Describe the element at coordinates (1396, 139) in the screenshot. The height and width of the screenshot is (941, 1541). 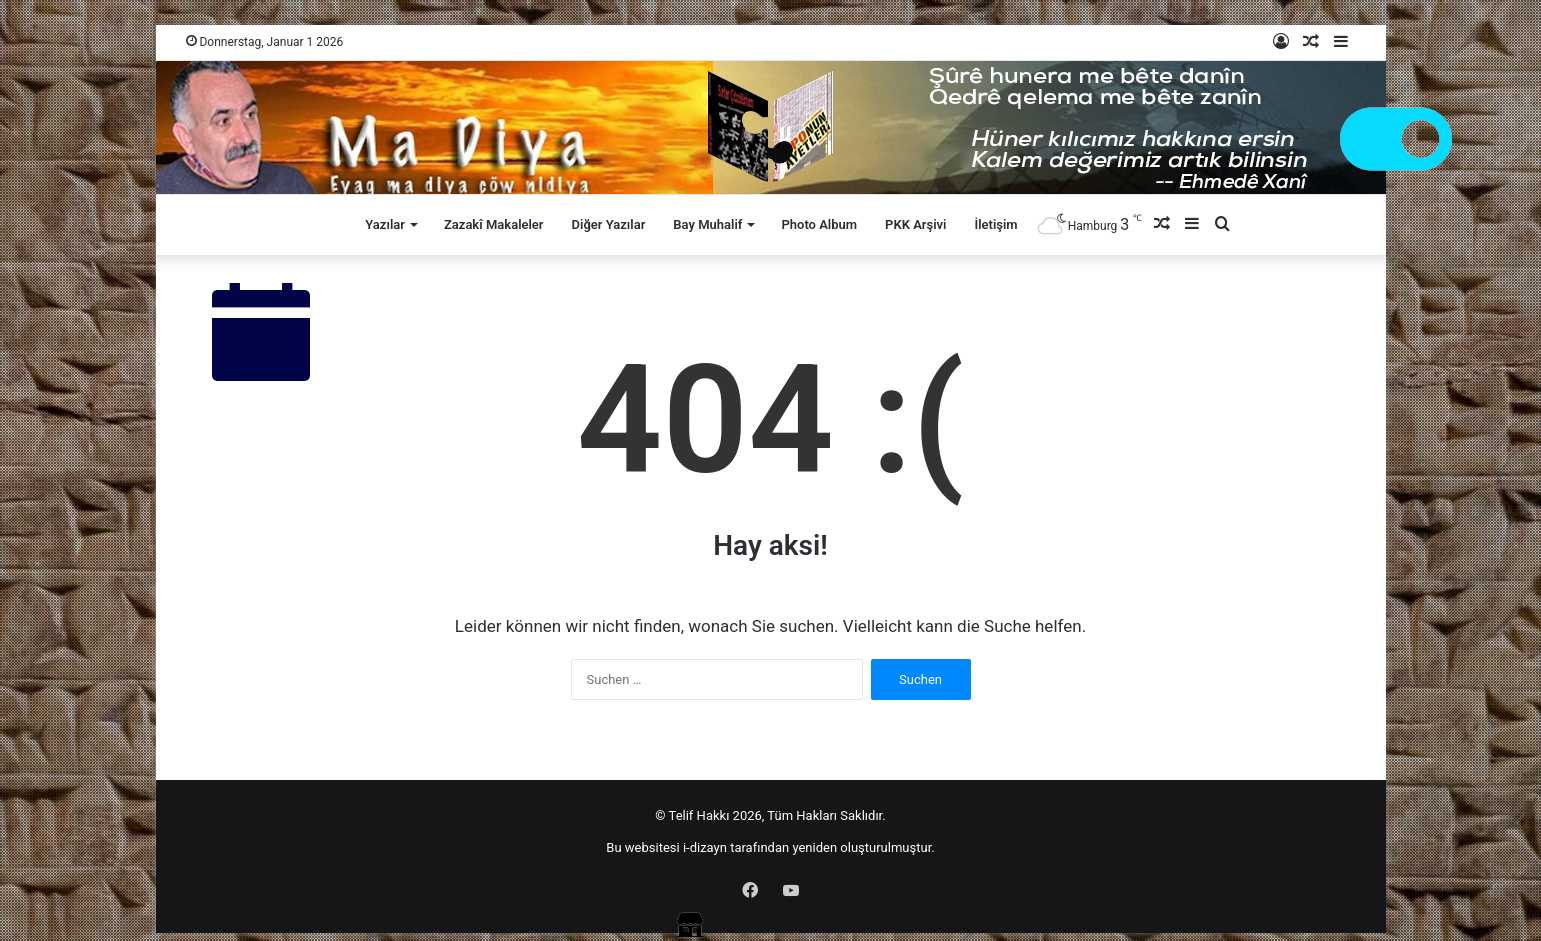
I see `toggle a setting on or off` at that location.